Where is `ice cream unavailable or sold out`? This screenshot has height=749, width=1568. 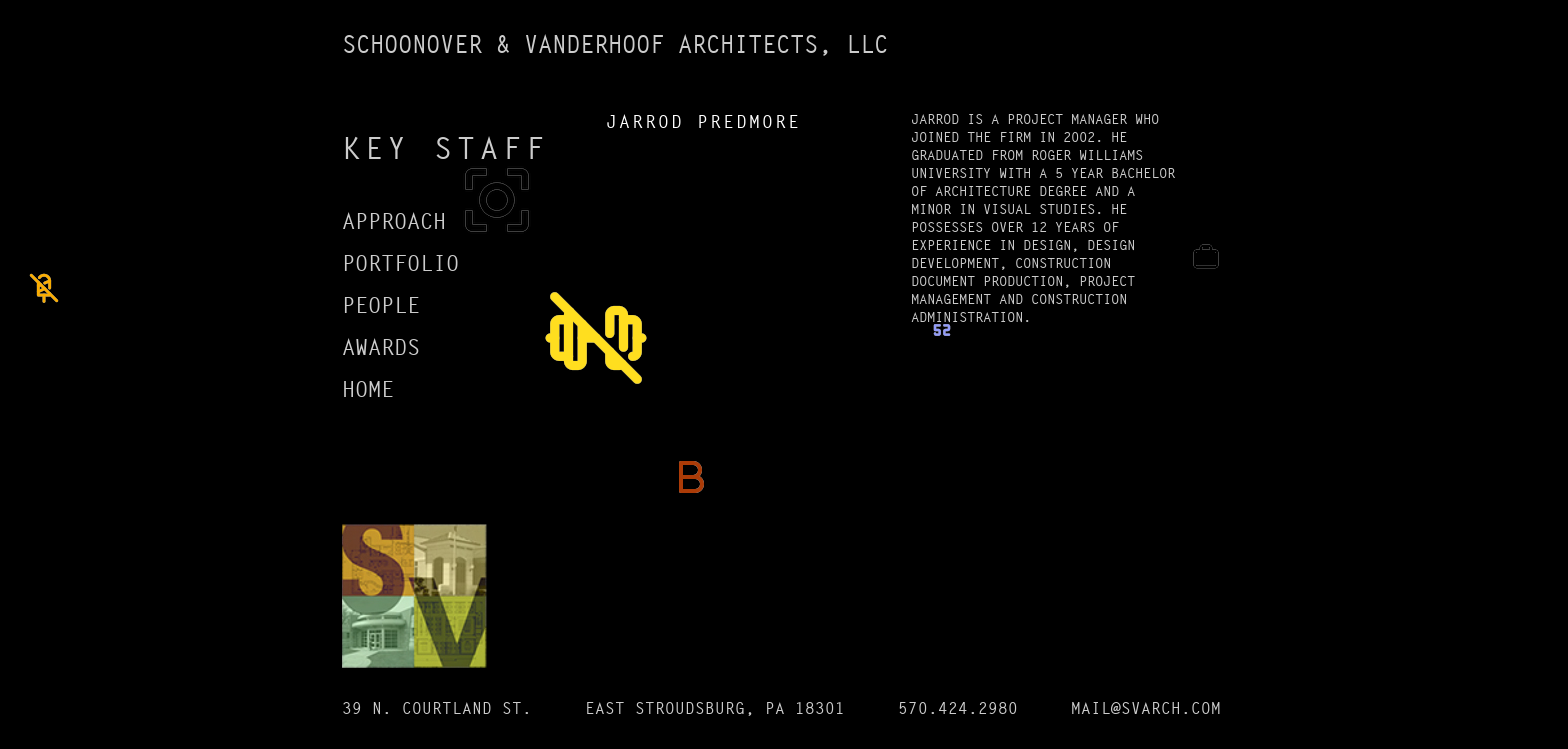 ice cream unavailable or sold out is located at coordinates (44, 288).